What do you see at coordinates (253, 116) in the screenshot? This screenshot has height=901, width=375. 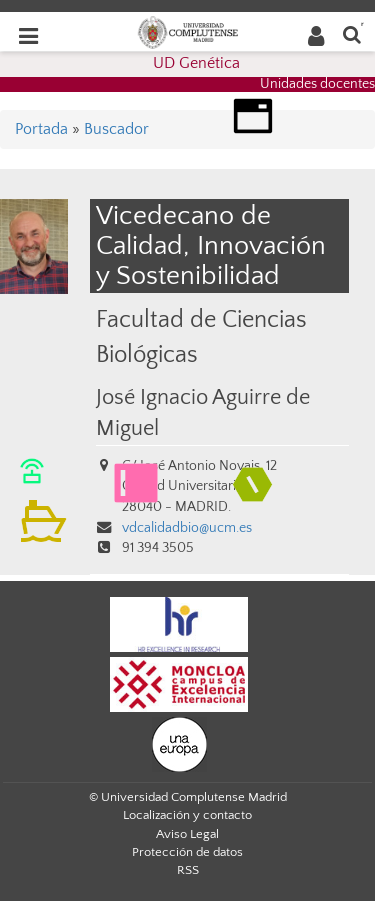 I see `open a new browser window` at bounding box center [253, 116].